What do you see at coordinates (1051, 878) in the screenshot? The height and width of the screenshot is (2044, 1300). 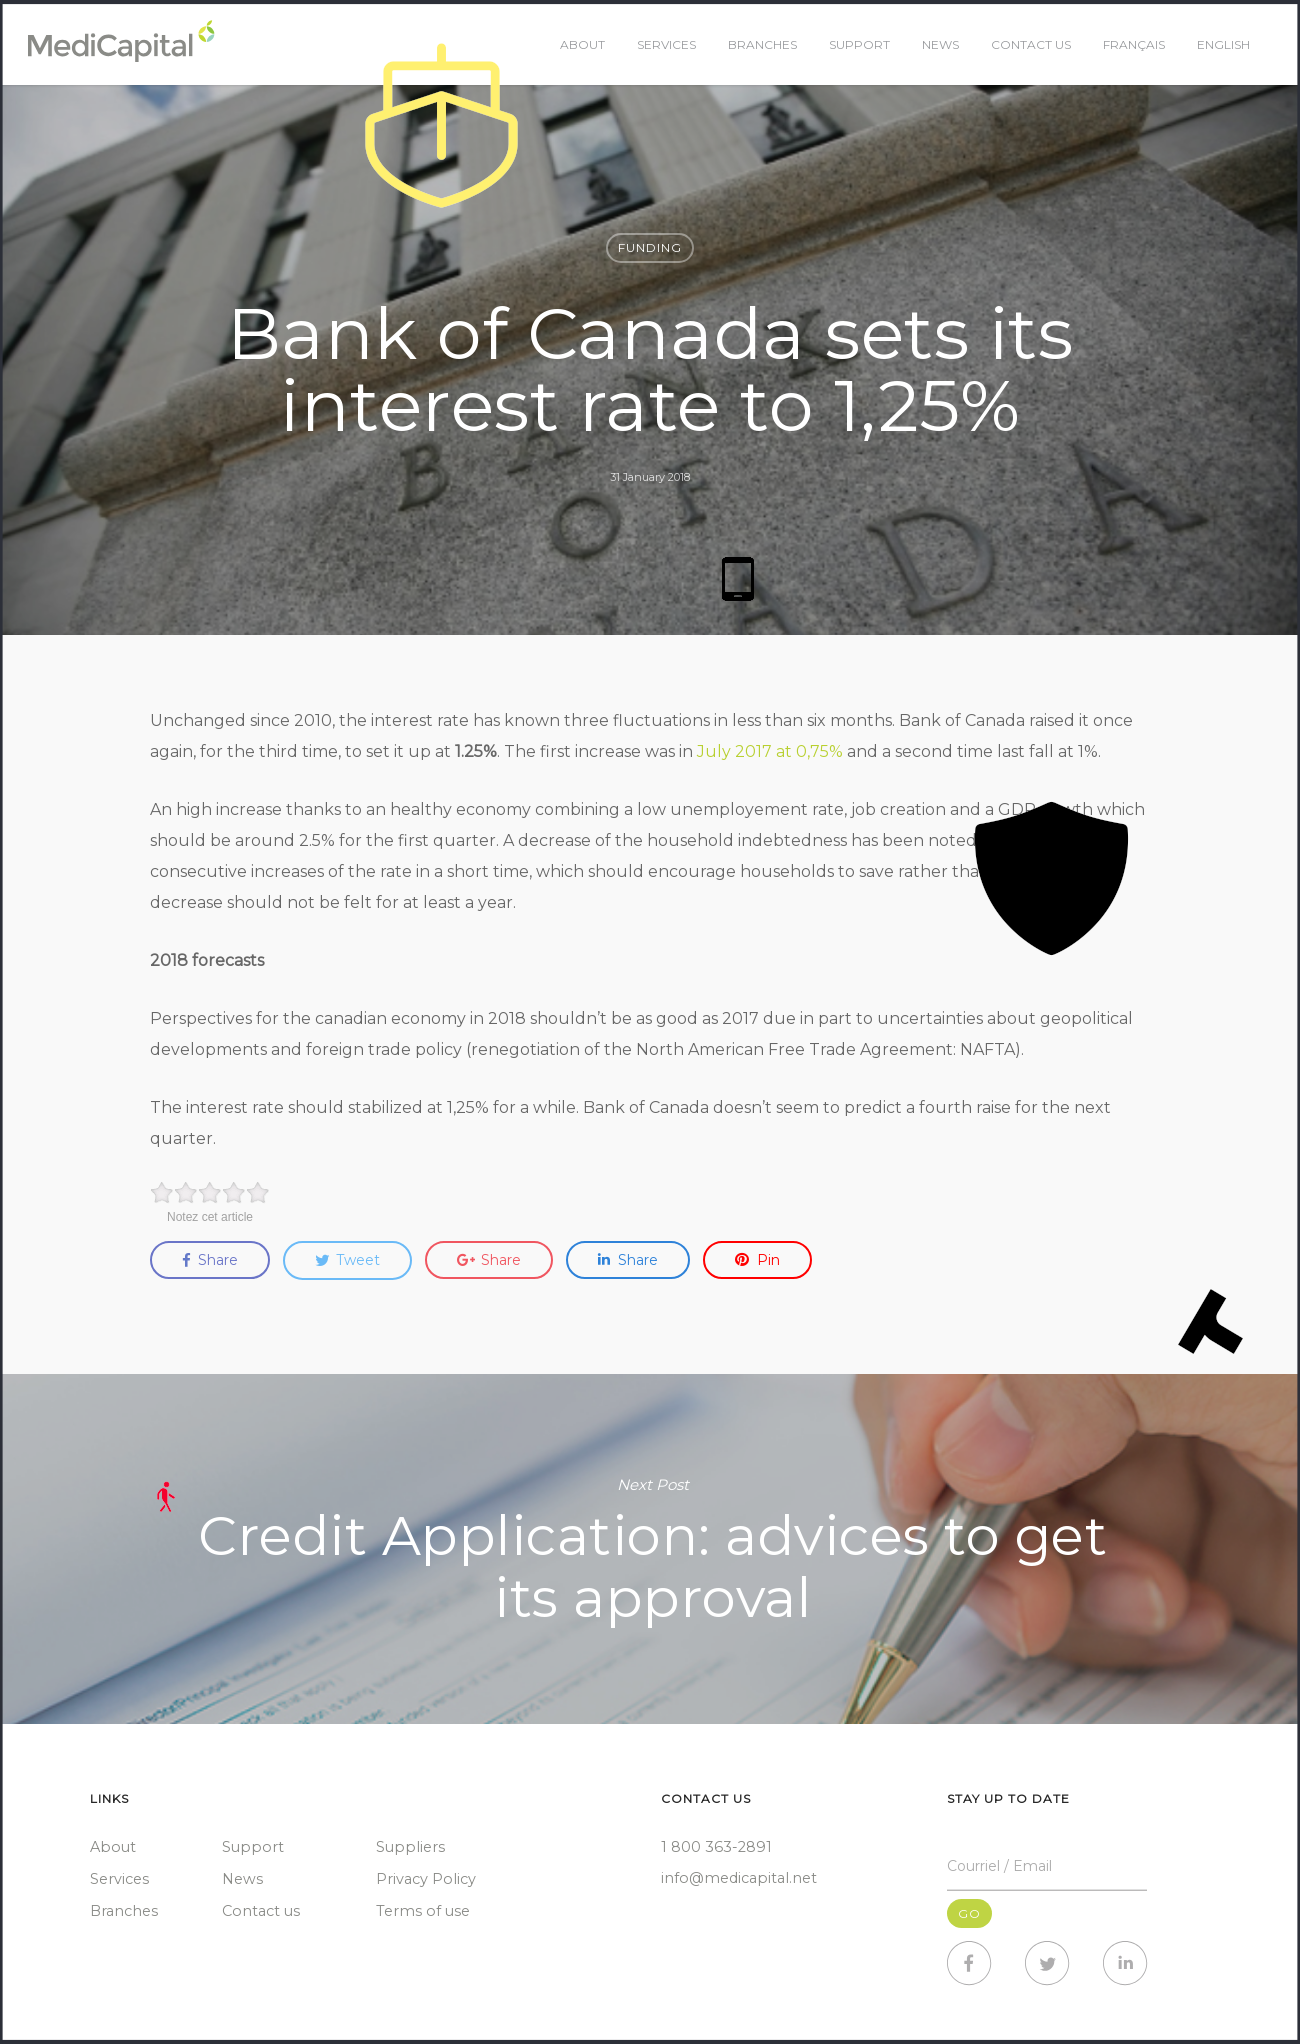 I see `access security settings` at bounding box center [1051, 878].